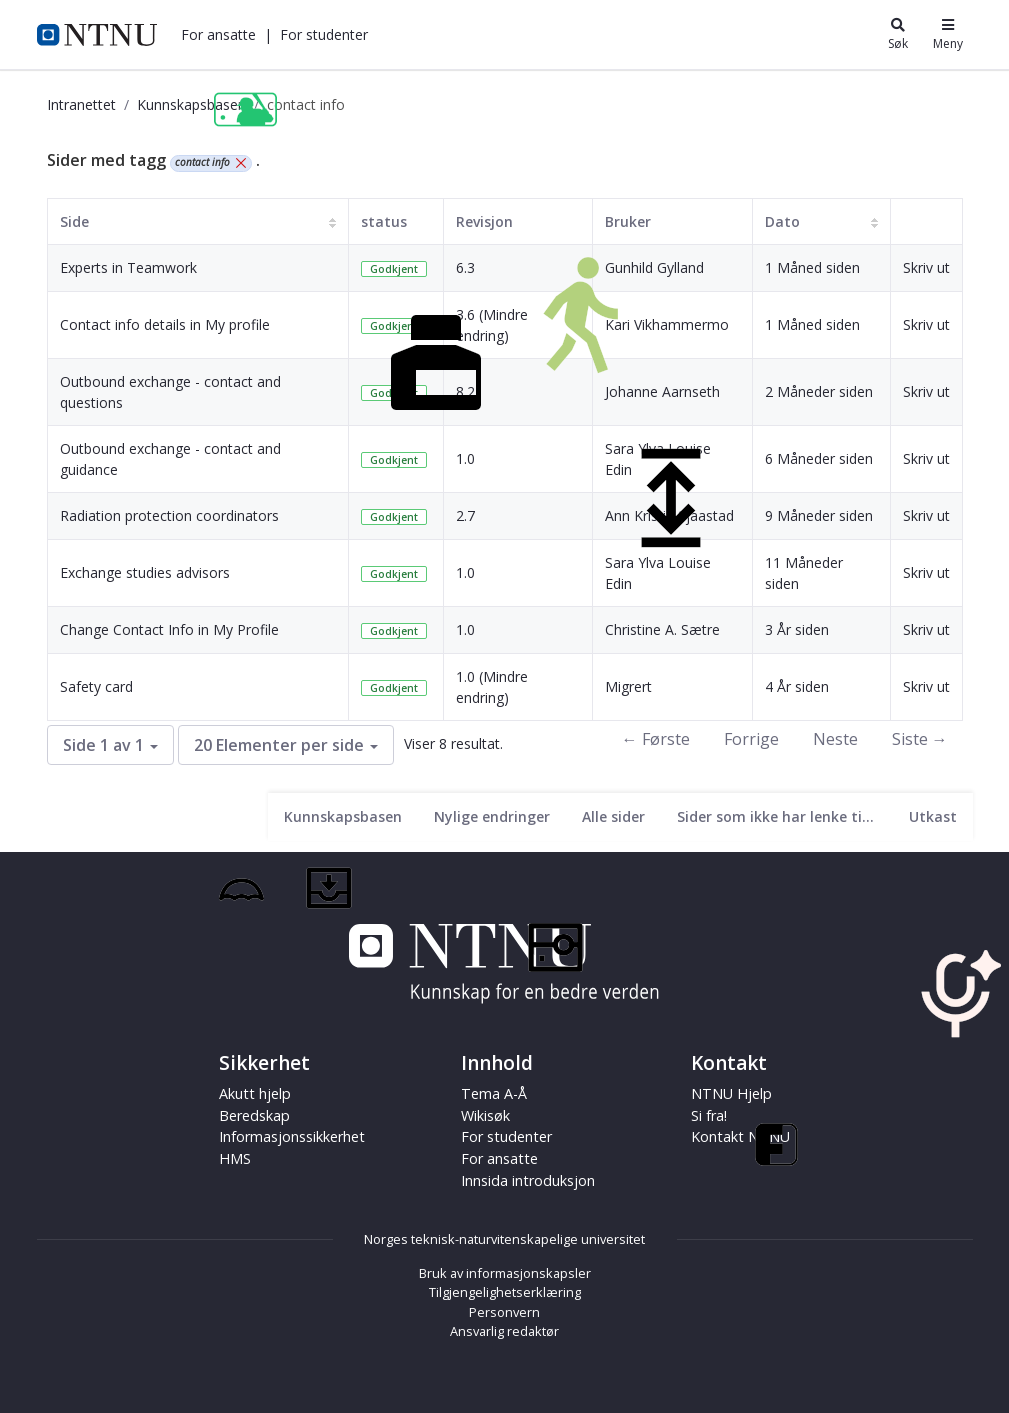  Describe the element at coordinates (555, 947) in the screenshot. I see `start a presentation or slideshow` at that location.